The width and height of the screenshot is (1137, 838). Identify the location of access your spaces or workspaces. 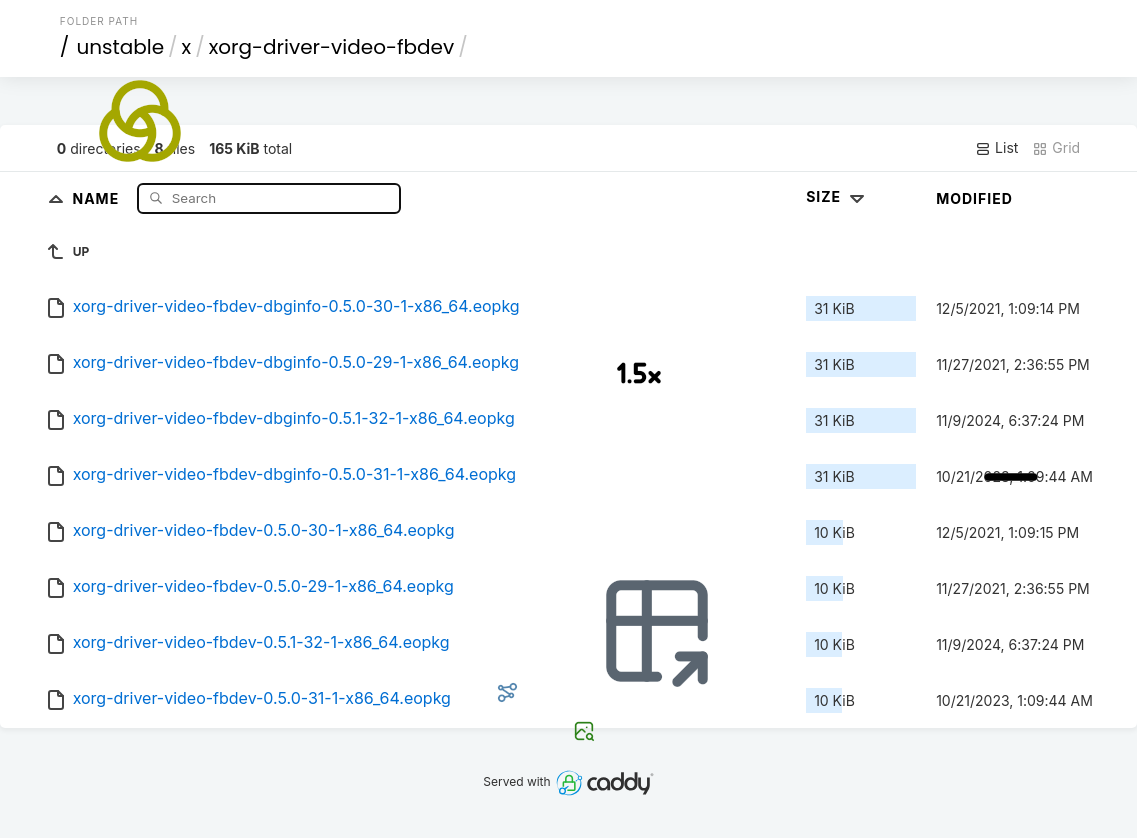
(140, 121).